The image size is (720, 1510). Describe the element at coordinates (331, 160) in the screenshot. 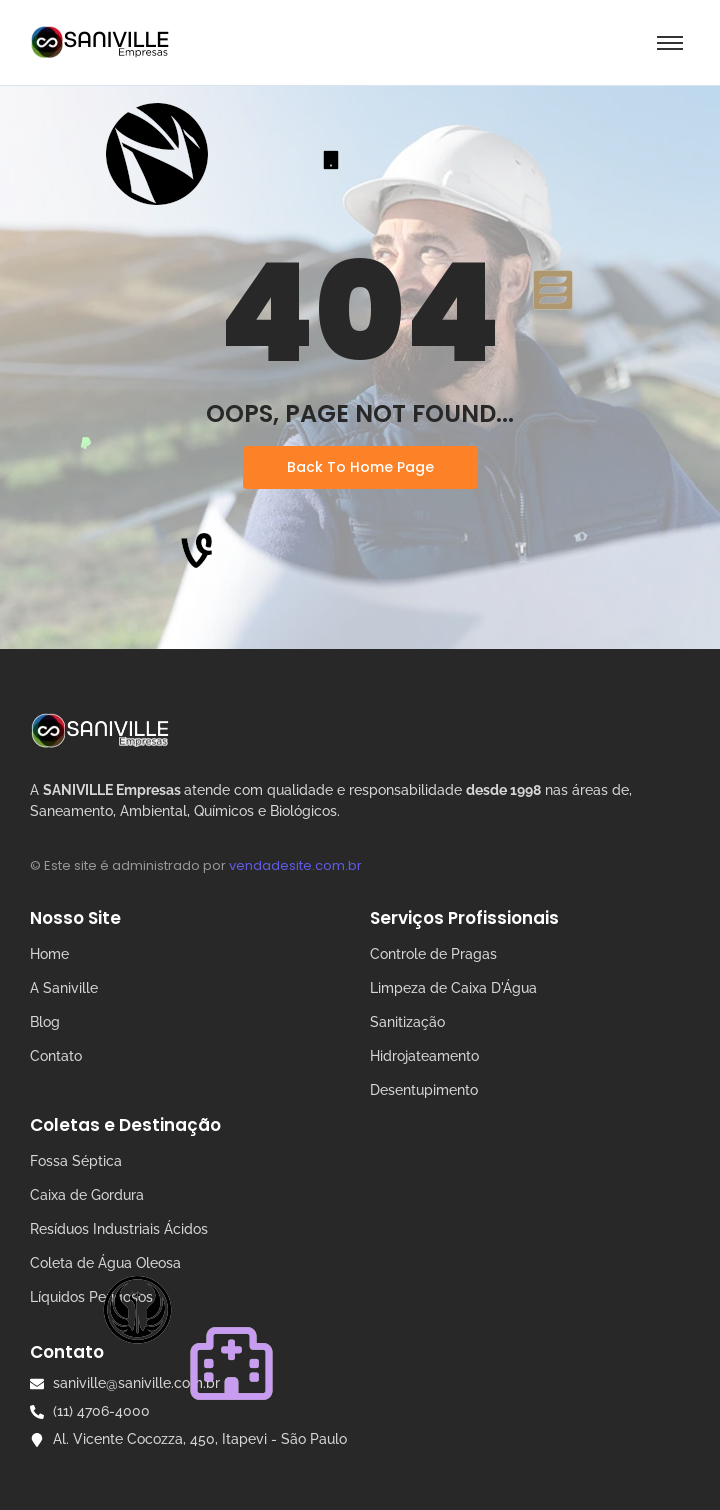

I see `switch to tablet view or layout` at that location.